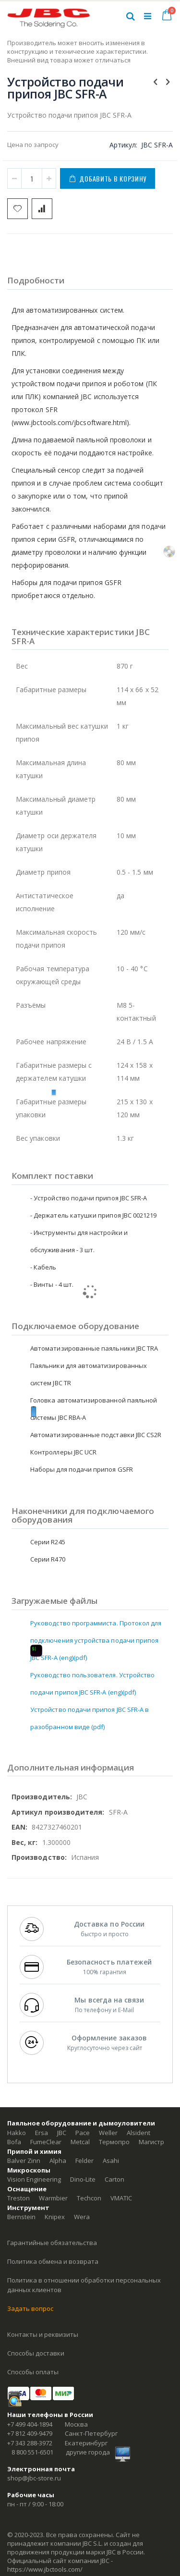  Describe the element at coordinates (34, 1412) in the screenshot. I see `iPhone 14 device icon` at that location.